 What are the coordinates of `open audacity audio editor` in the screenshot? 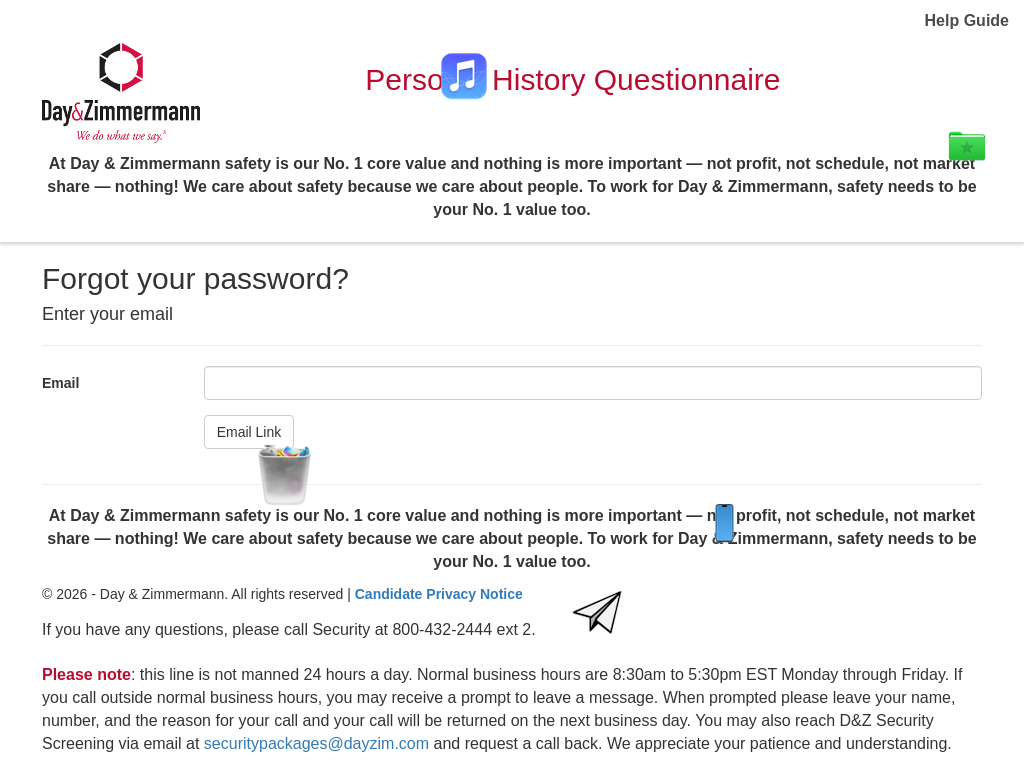 It's located at (464, 76).